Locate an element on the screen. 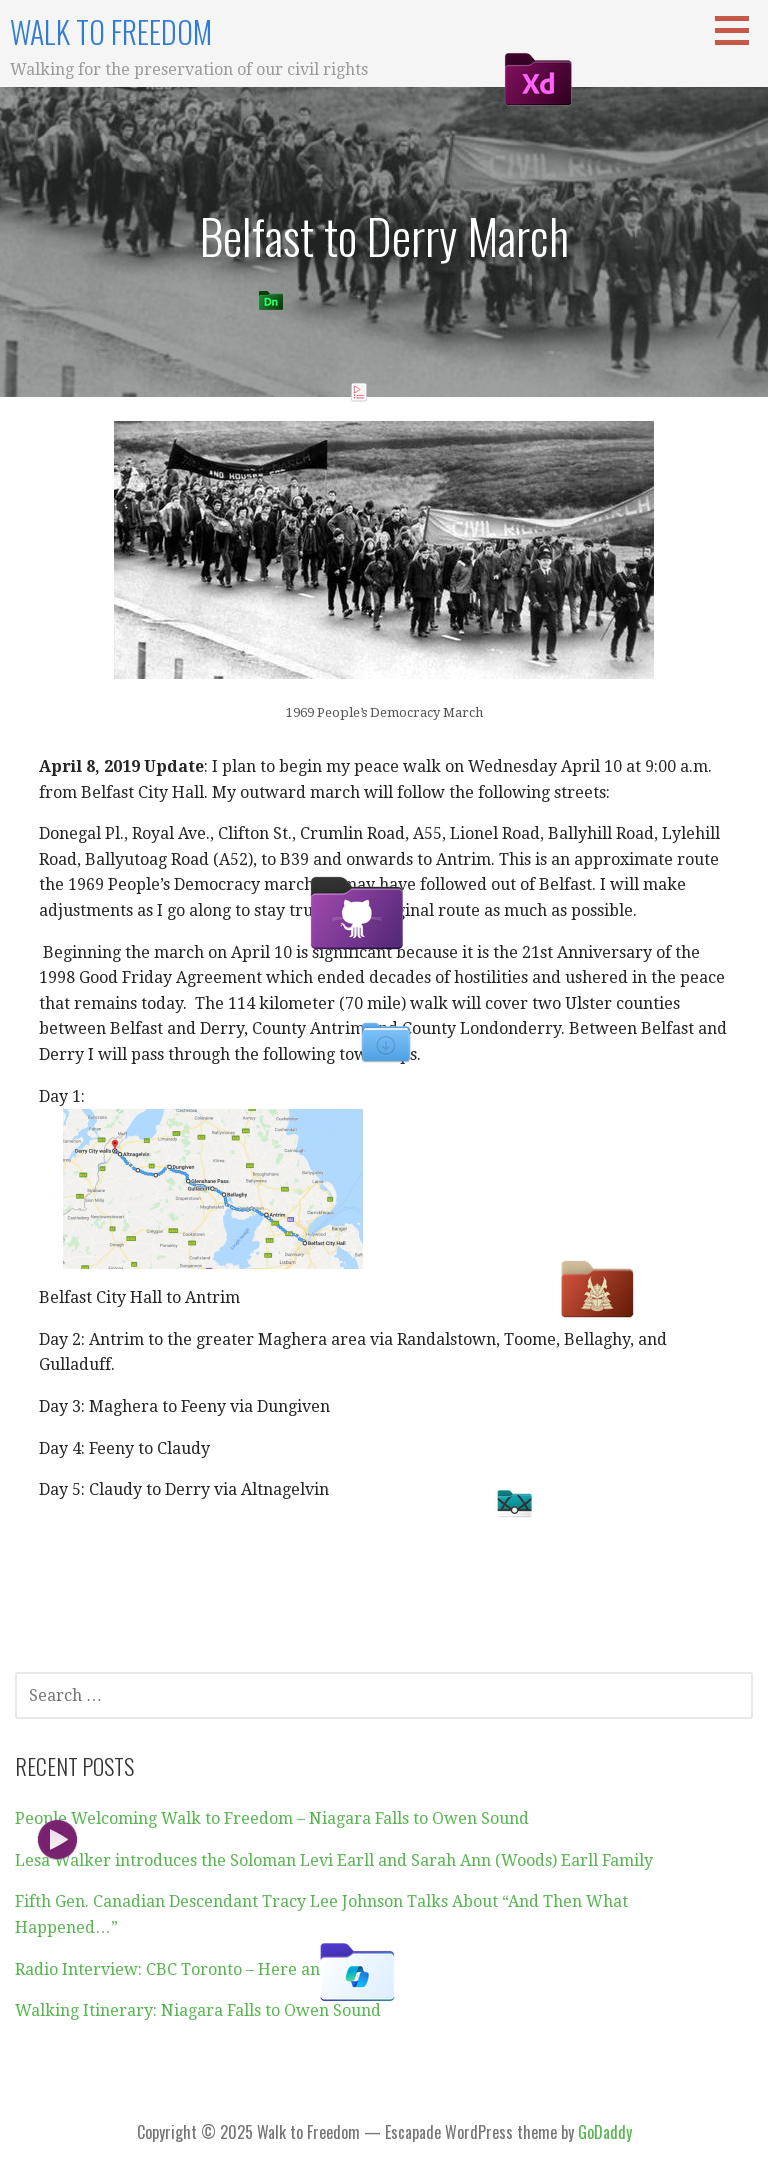  open your downloads folder is located at coordinates (386, 1042).